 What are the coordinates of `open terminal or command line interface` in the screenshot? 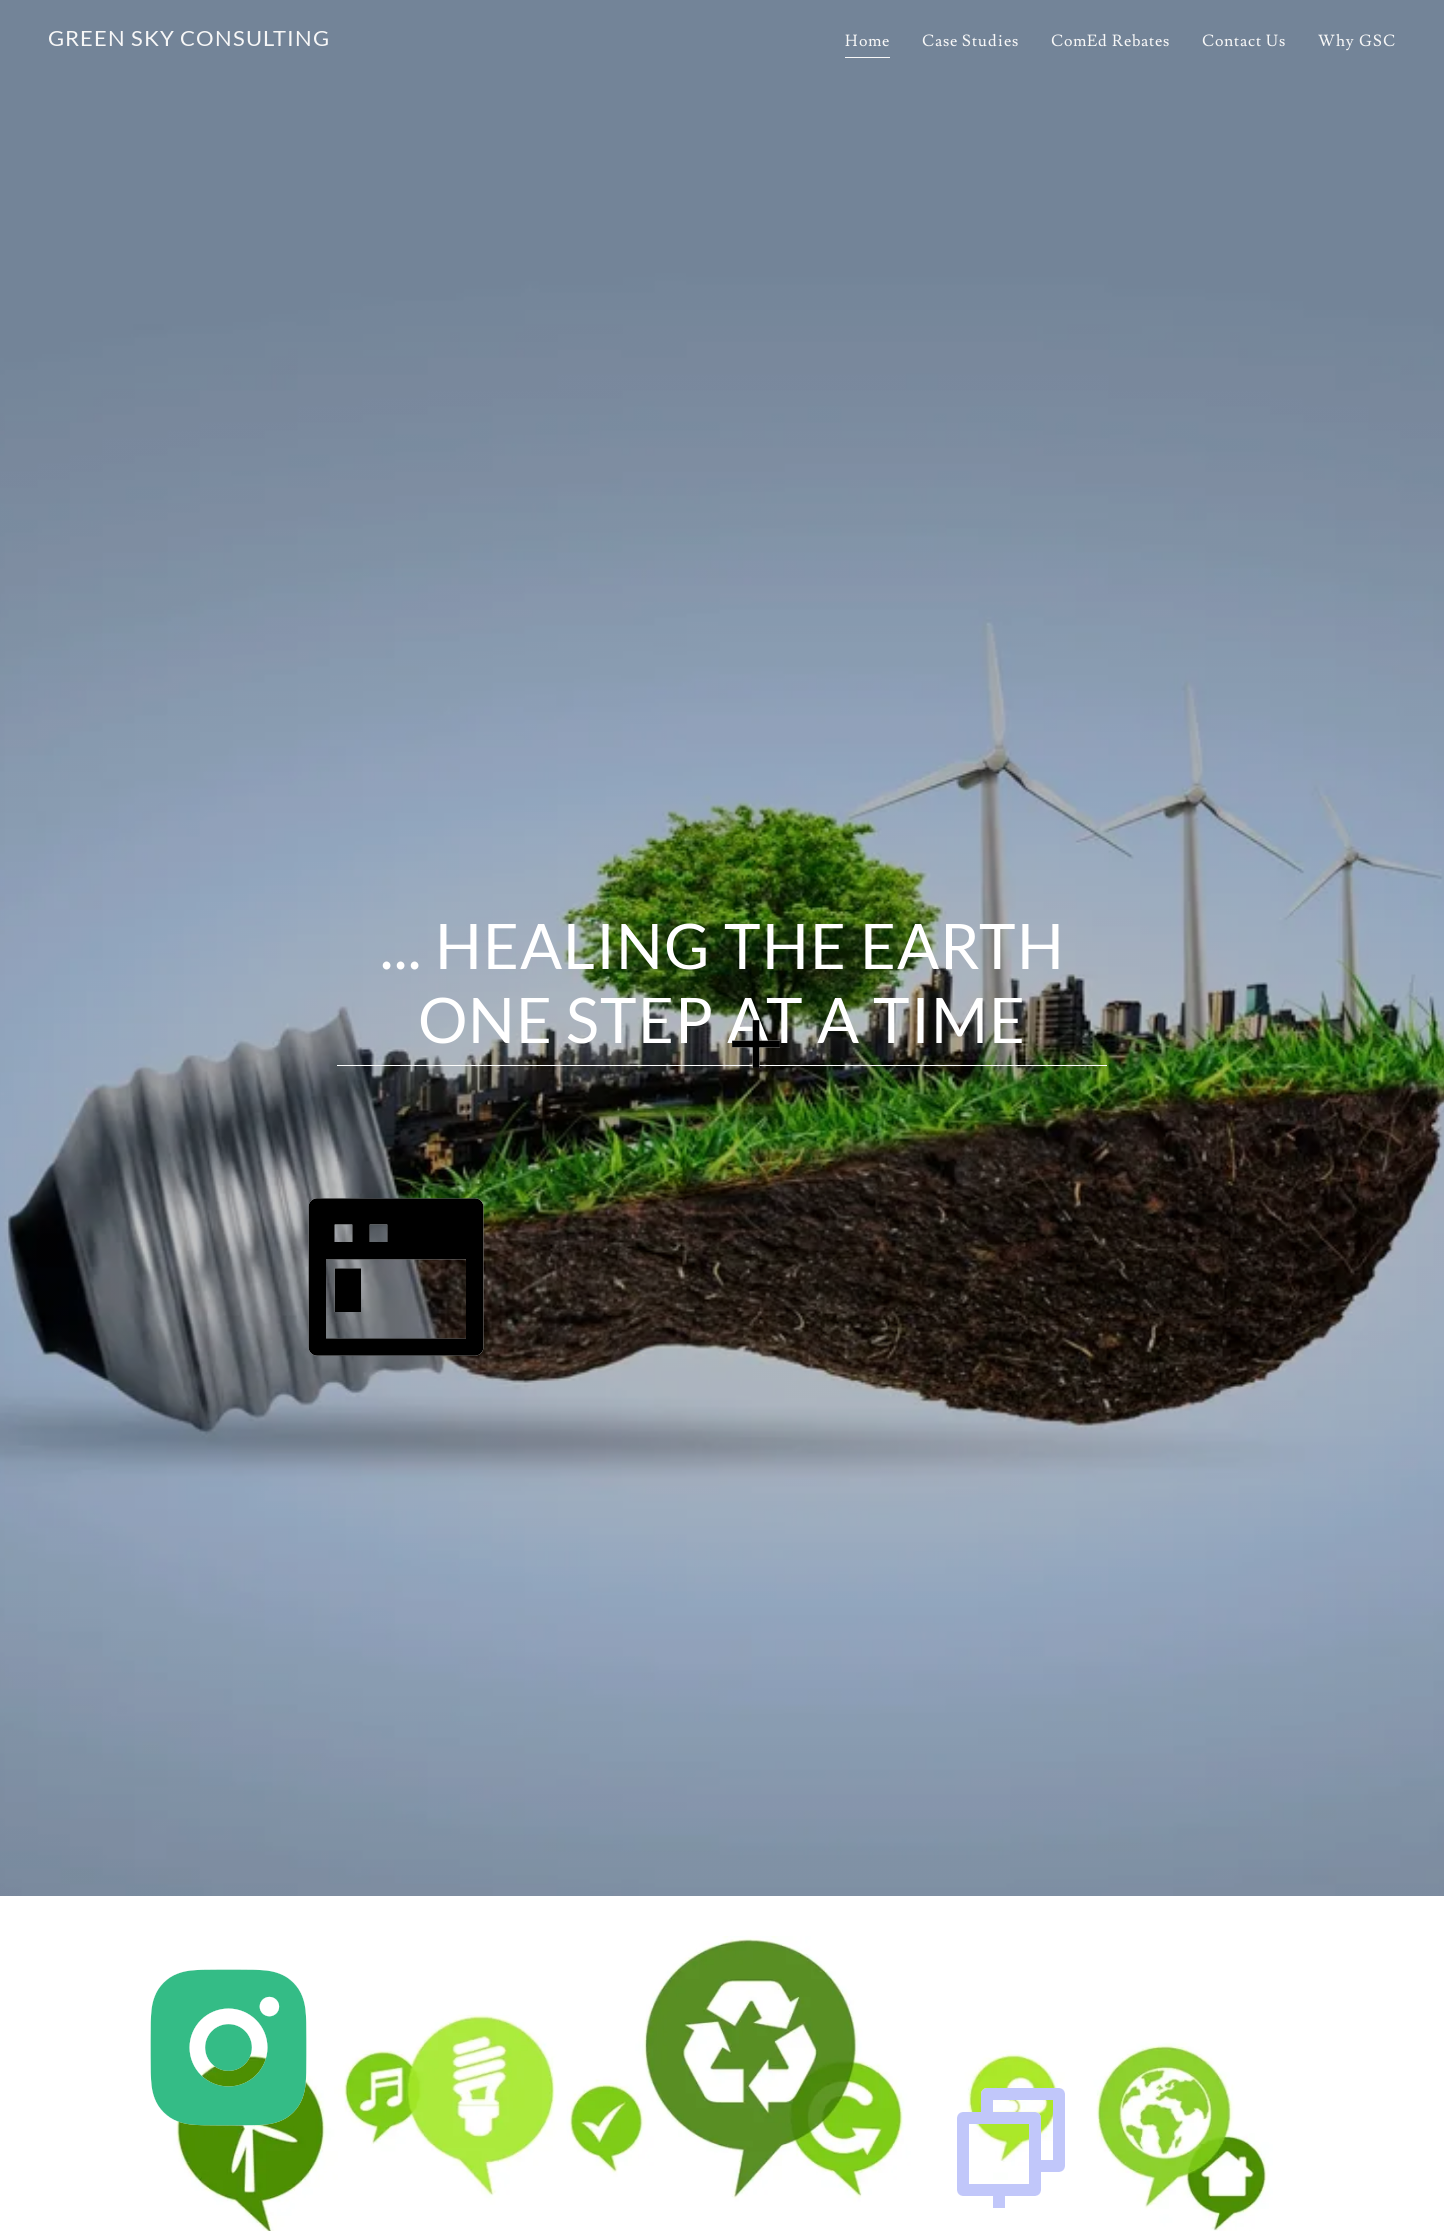 It's located at (396, 1277).